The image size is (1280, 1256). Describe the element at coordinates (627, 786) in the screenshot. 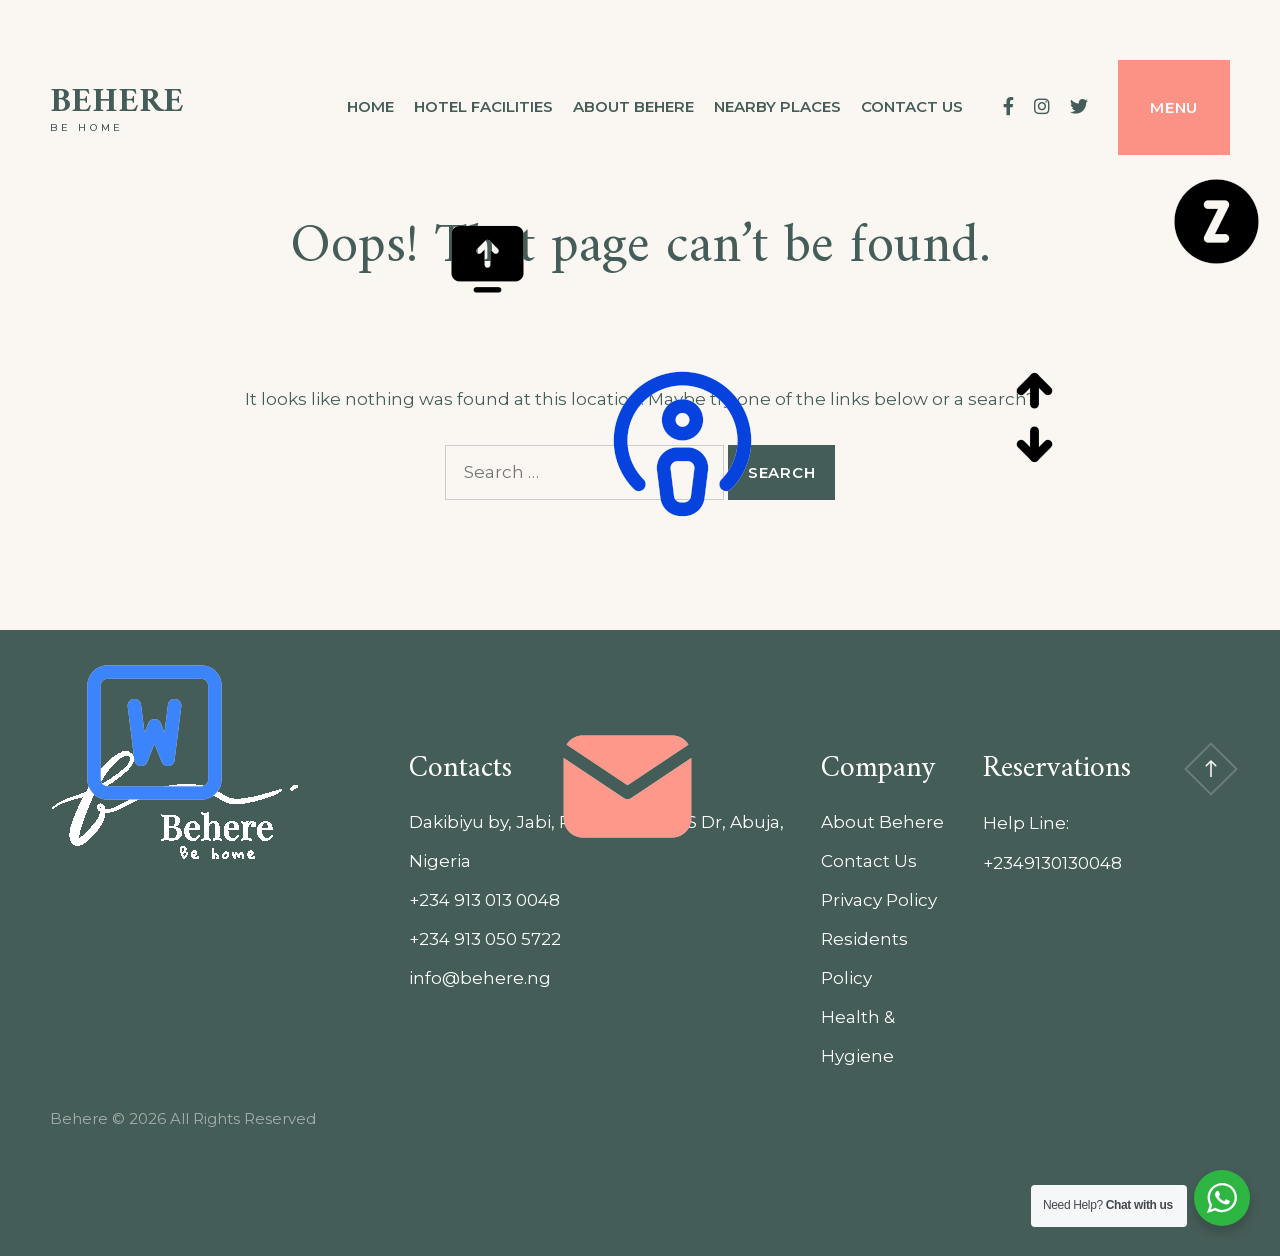

I see `open your email inbox` at that location.